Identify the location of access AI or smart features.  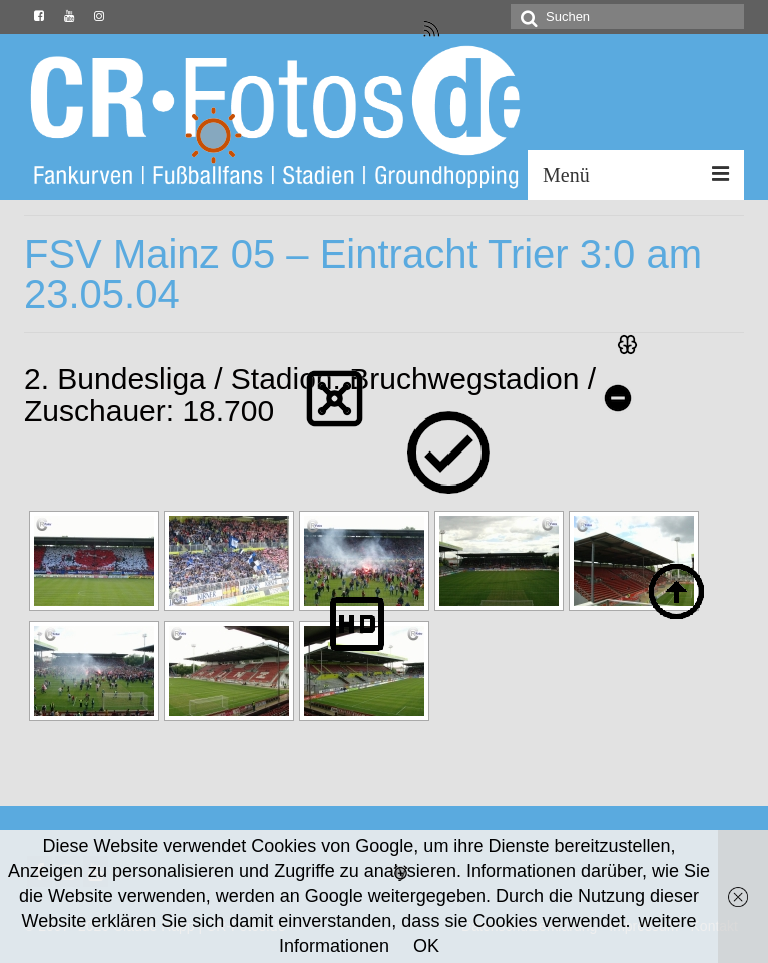
(627, 344).